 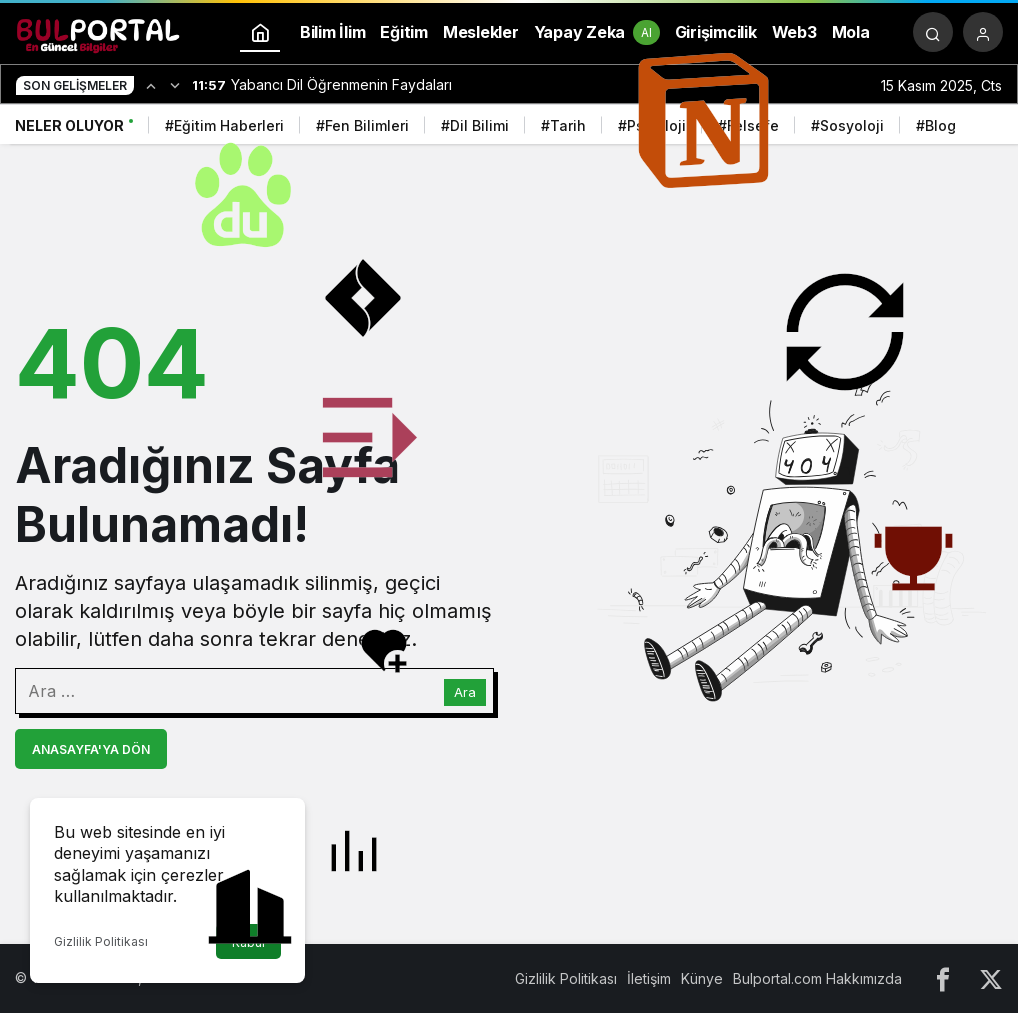 What do you see at coordinates (845, 332) in the screenshot?
I see `refresh or reload content` at bounding box center [845, 332].